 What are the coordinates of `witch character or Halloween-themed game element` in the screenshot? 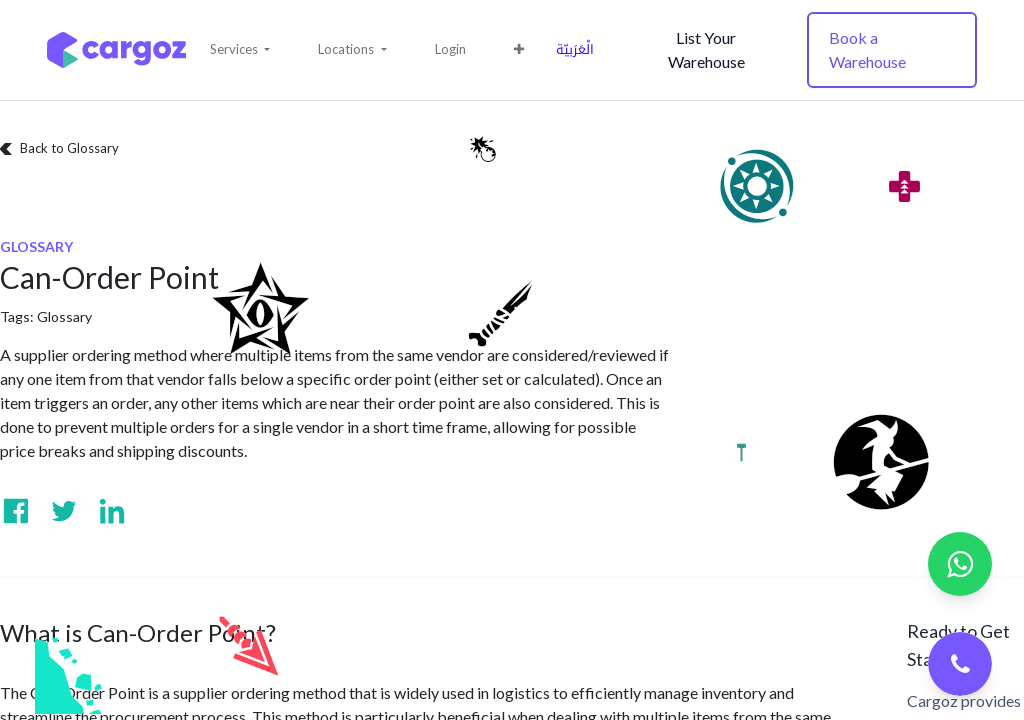 It's located at (881, 462).